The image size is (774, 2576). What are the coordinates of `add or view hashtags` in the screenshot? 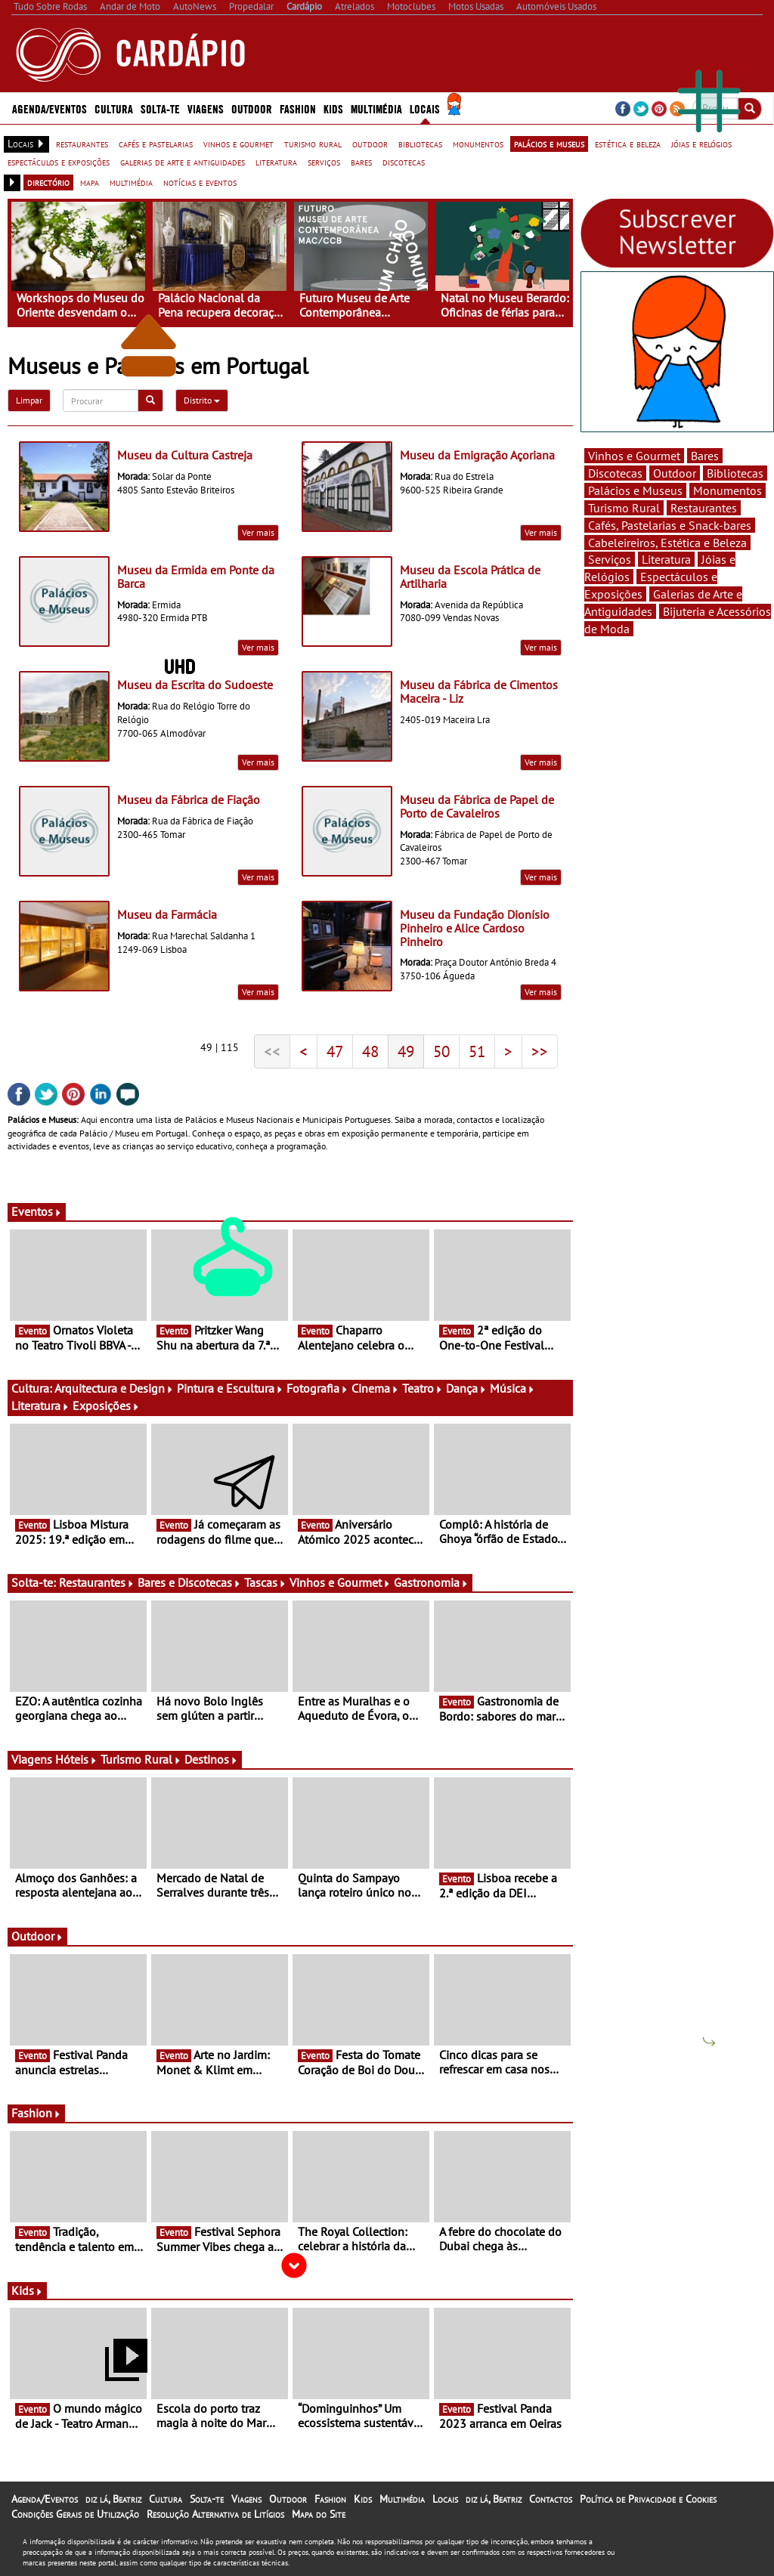 It's located at (709, 101).